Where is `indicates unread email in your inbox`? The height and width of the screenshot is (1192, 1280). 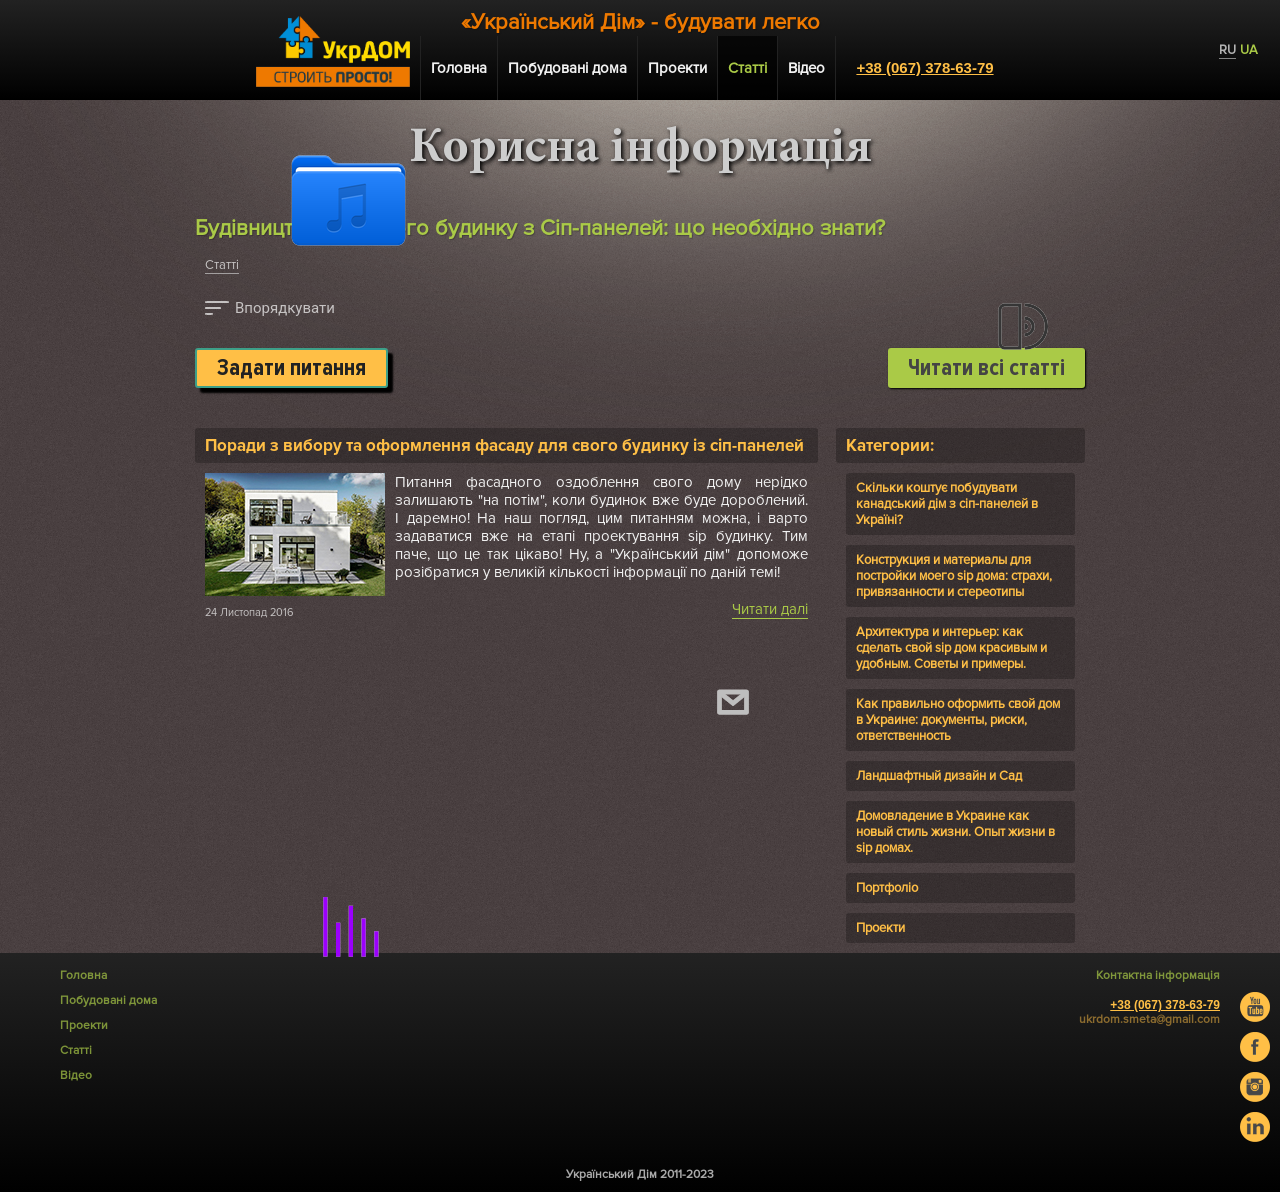 indicates unread email in your inbox is located at coordinates (733, 701).